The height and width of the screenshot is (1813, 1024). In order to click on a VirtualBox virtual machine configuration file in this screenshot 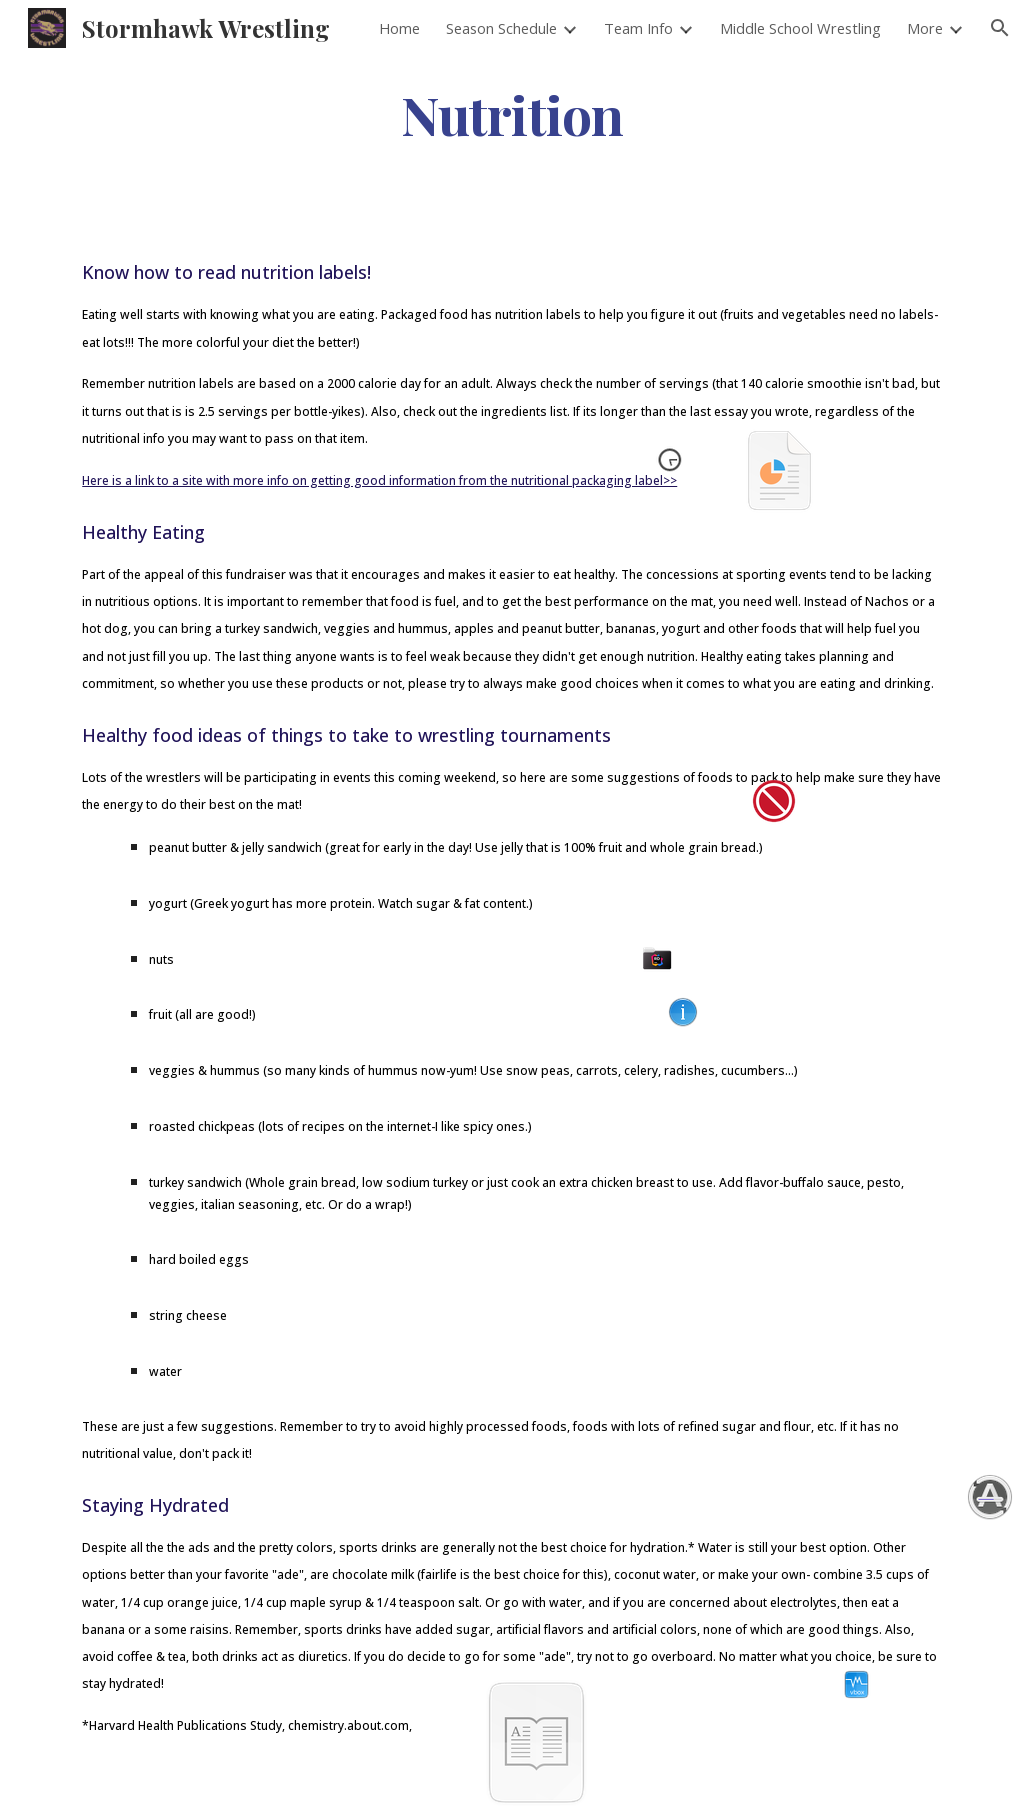, I will do `click(856, 1684)`.